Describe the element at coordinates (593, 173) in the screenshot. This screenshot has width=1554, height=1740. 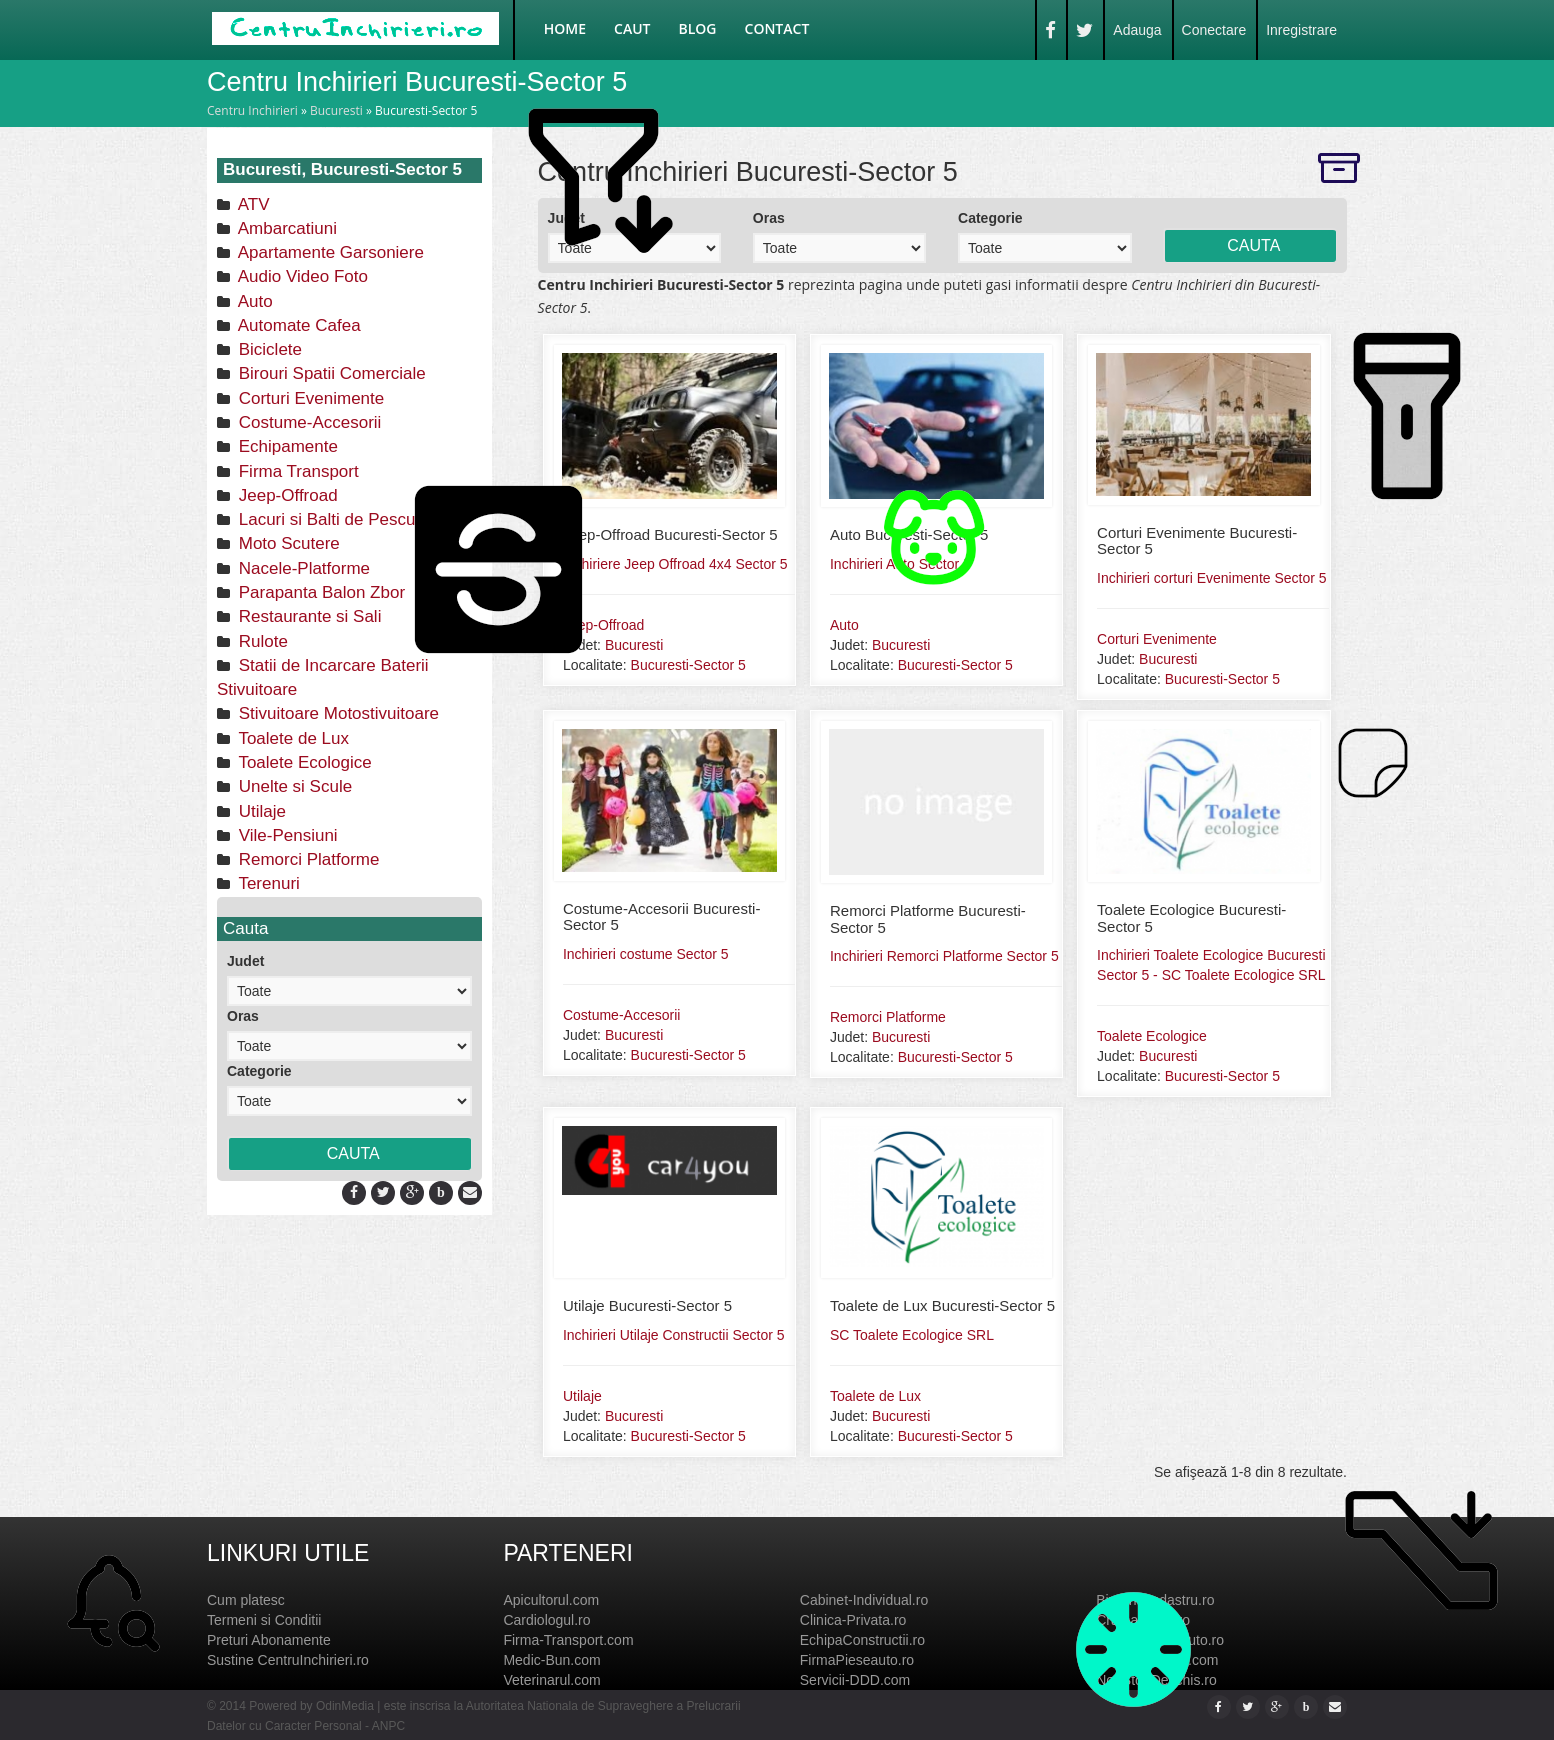
I see `sort filtered results in descending order` at that location.